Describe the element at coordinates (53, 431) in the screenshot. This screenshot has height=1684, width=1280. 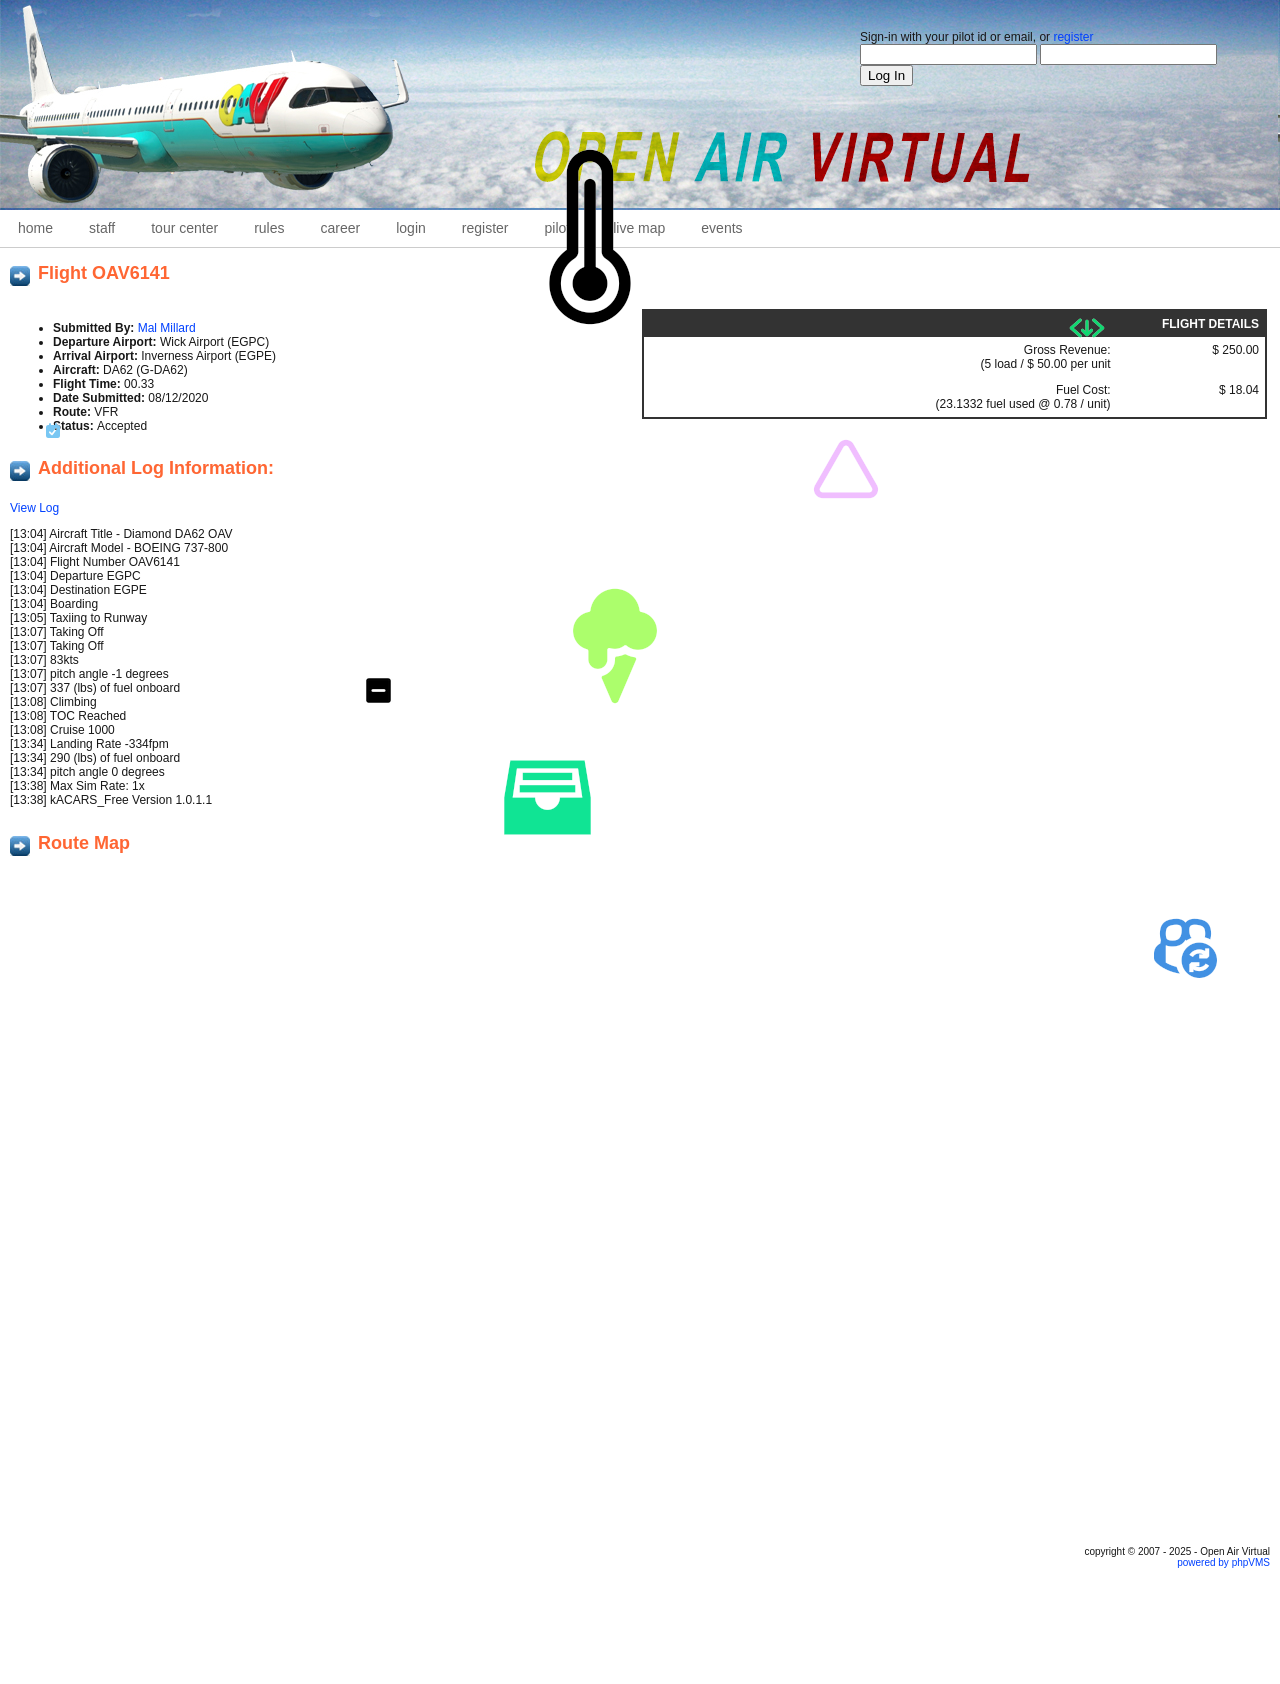
I see `confirm or schedule an appointment` at that location.